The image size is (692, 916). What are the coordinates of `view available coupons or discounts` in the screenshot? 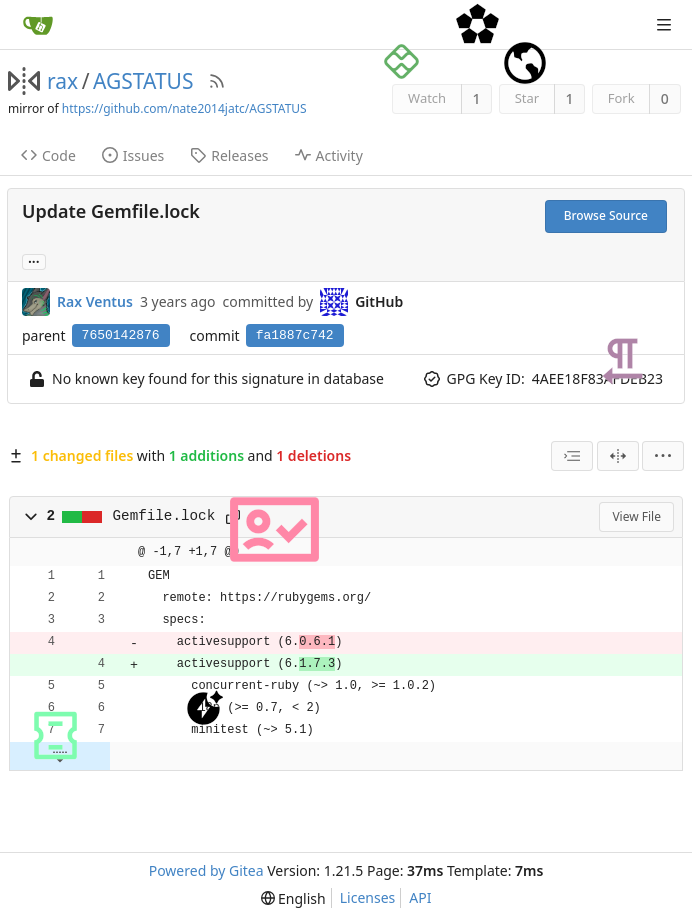 It's located at (55, 735).